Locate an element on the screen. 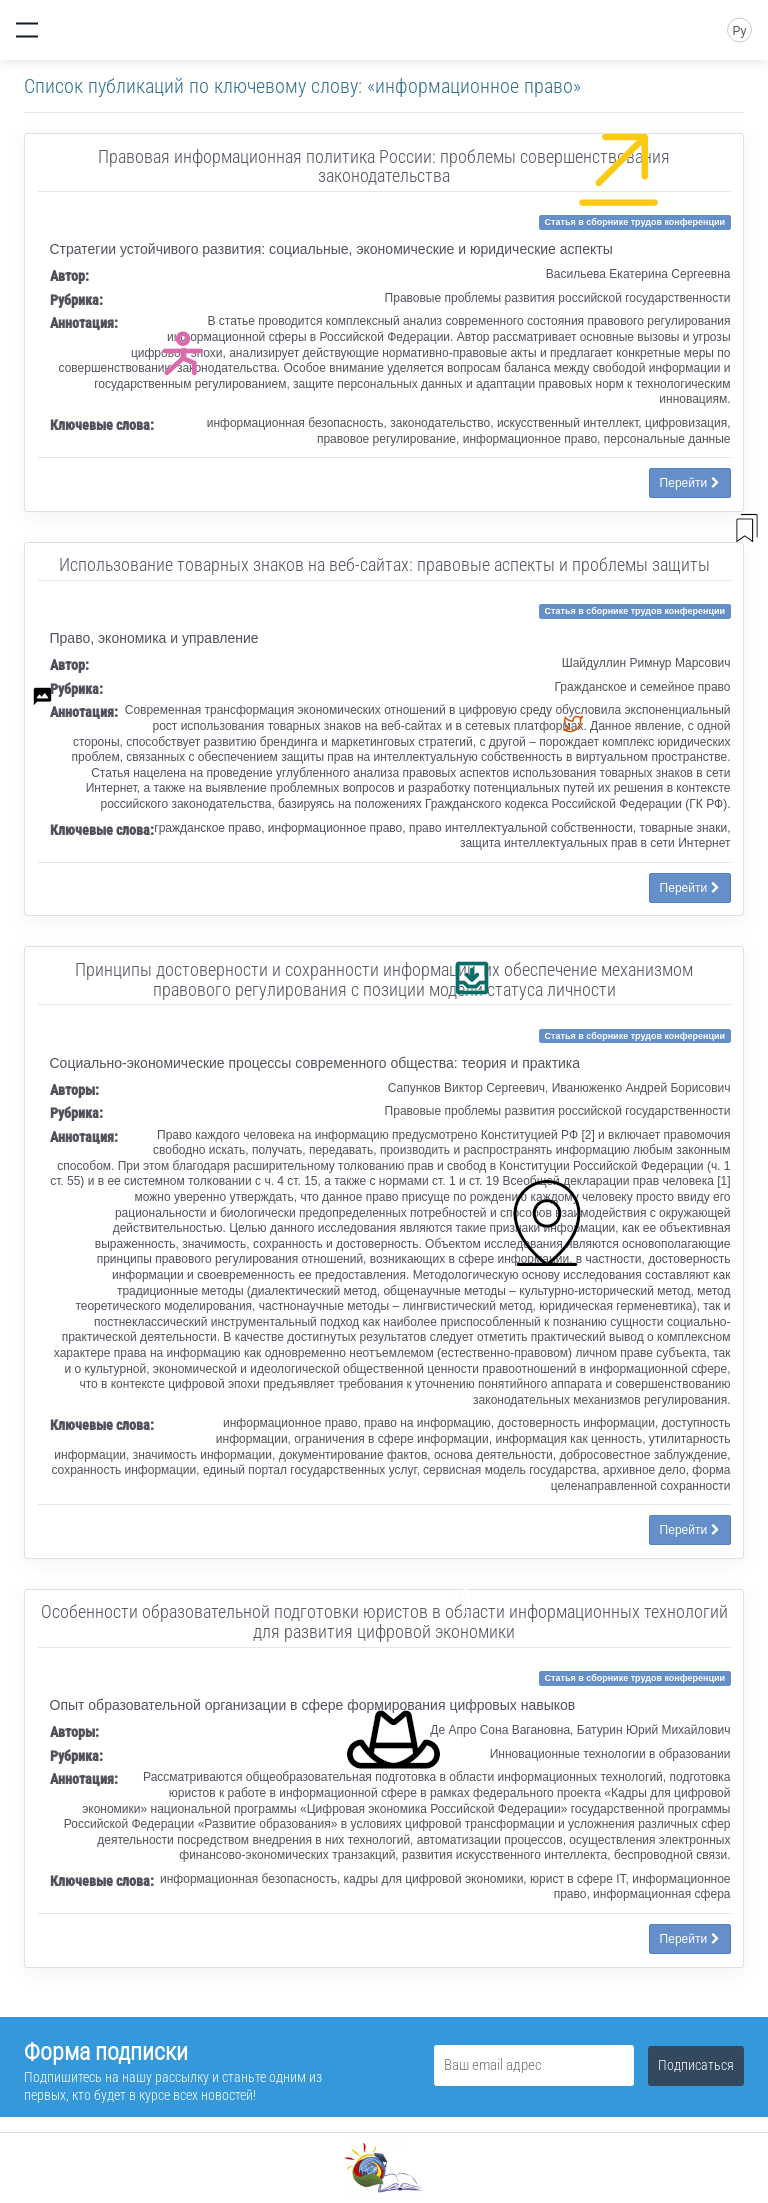 This screenshot has height=2203, width=768. open Twitter app or profile is located at coordinates (573, 724).